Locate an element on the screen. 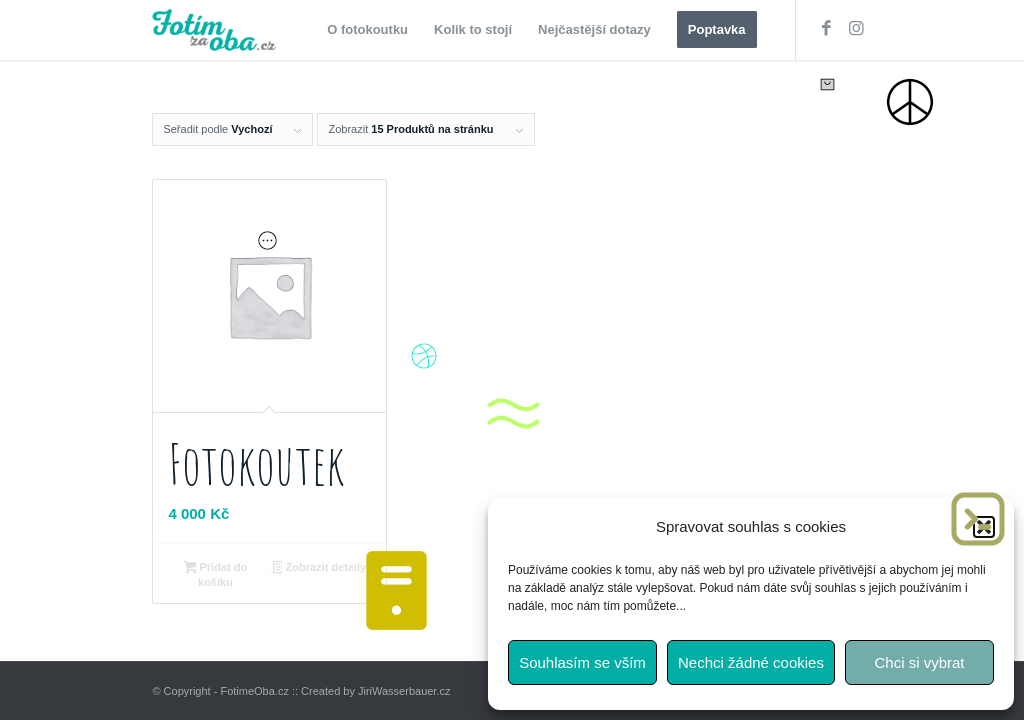 The height and width of the screenshot is (720, 1024). visit dribbble profile or portfolio is located at coordinates (424, 356).